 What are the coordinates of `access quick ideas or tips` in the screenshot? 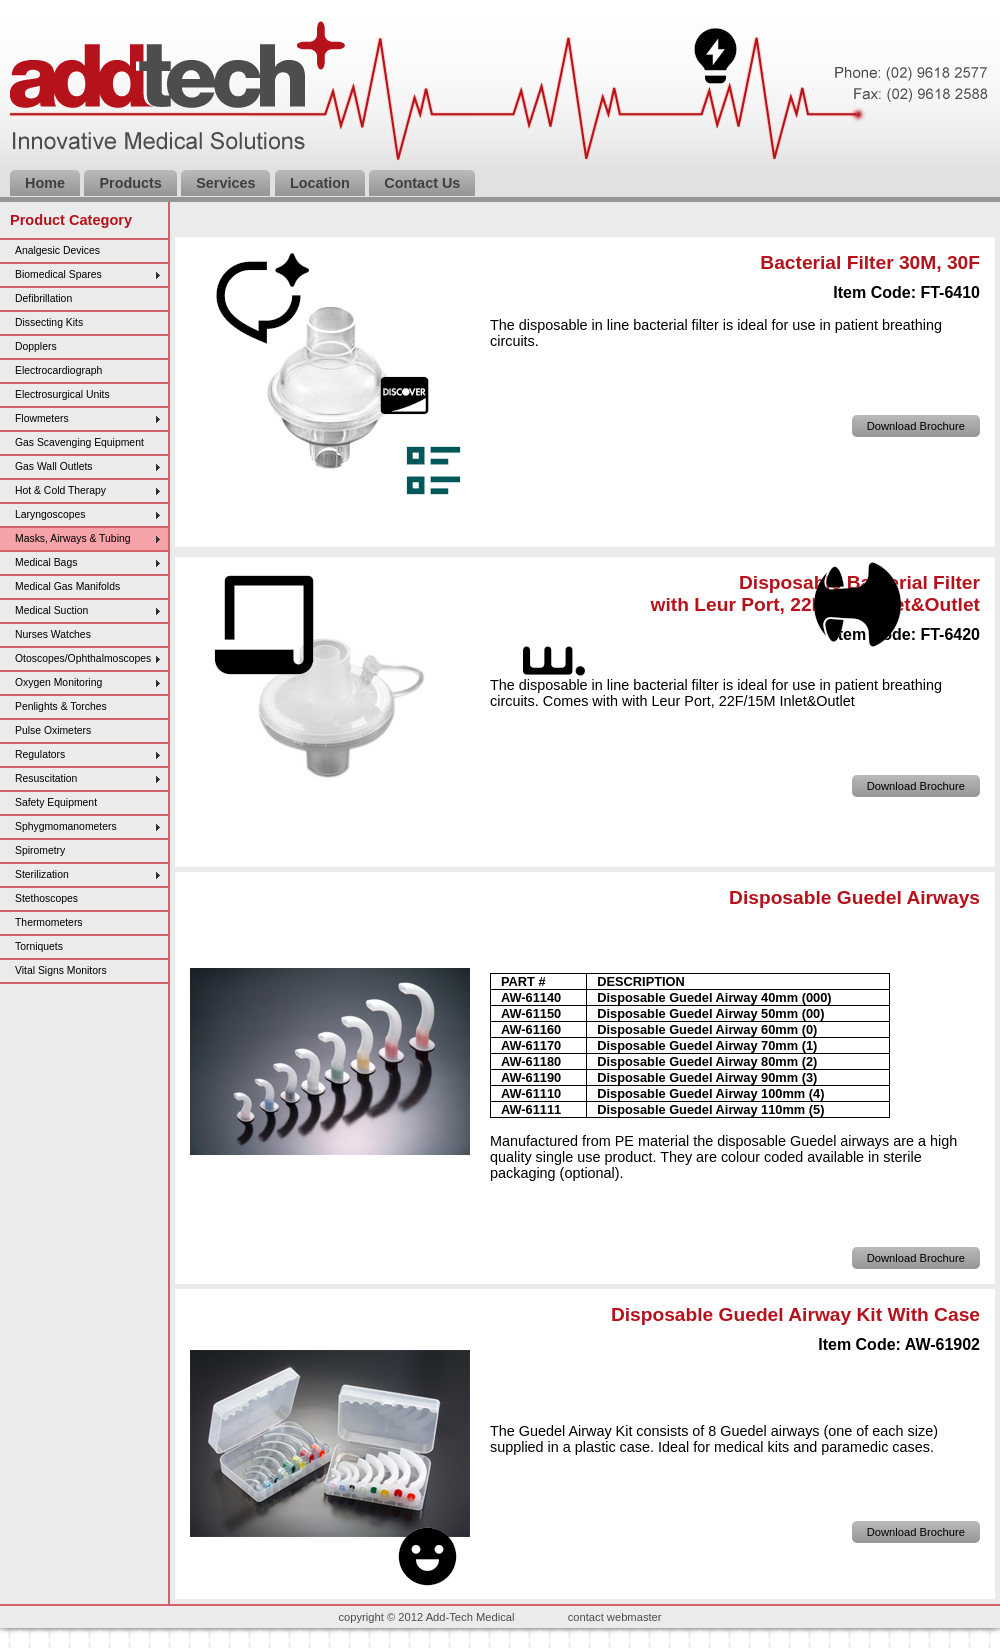 It's located at (715, 54).